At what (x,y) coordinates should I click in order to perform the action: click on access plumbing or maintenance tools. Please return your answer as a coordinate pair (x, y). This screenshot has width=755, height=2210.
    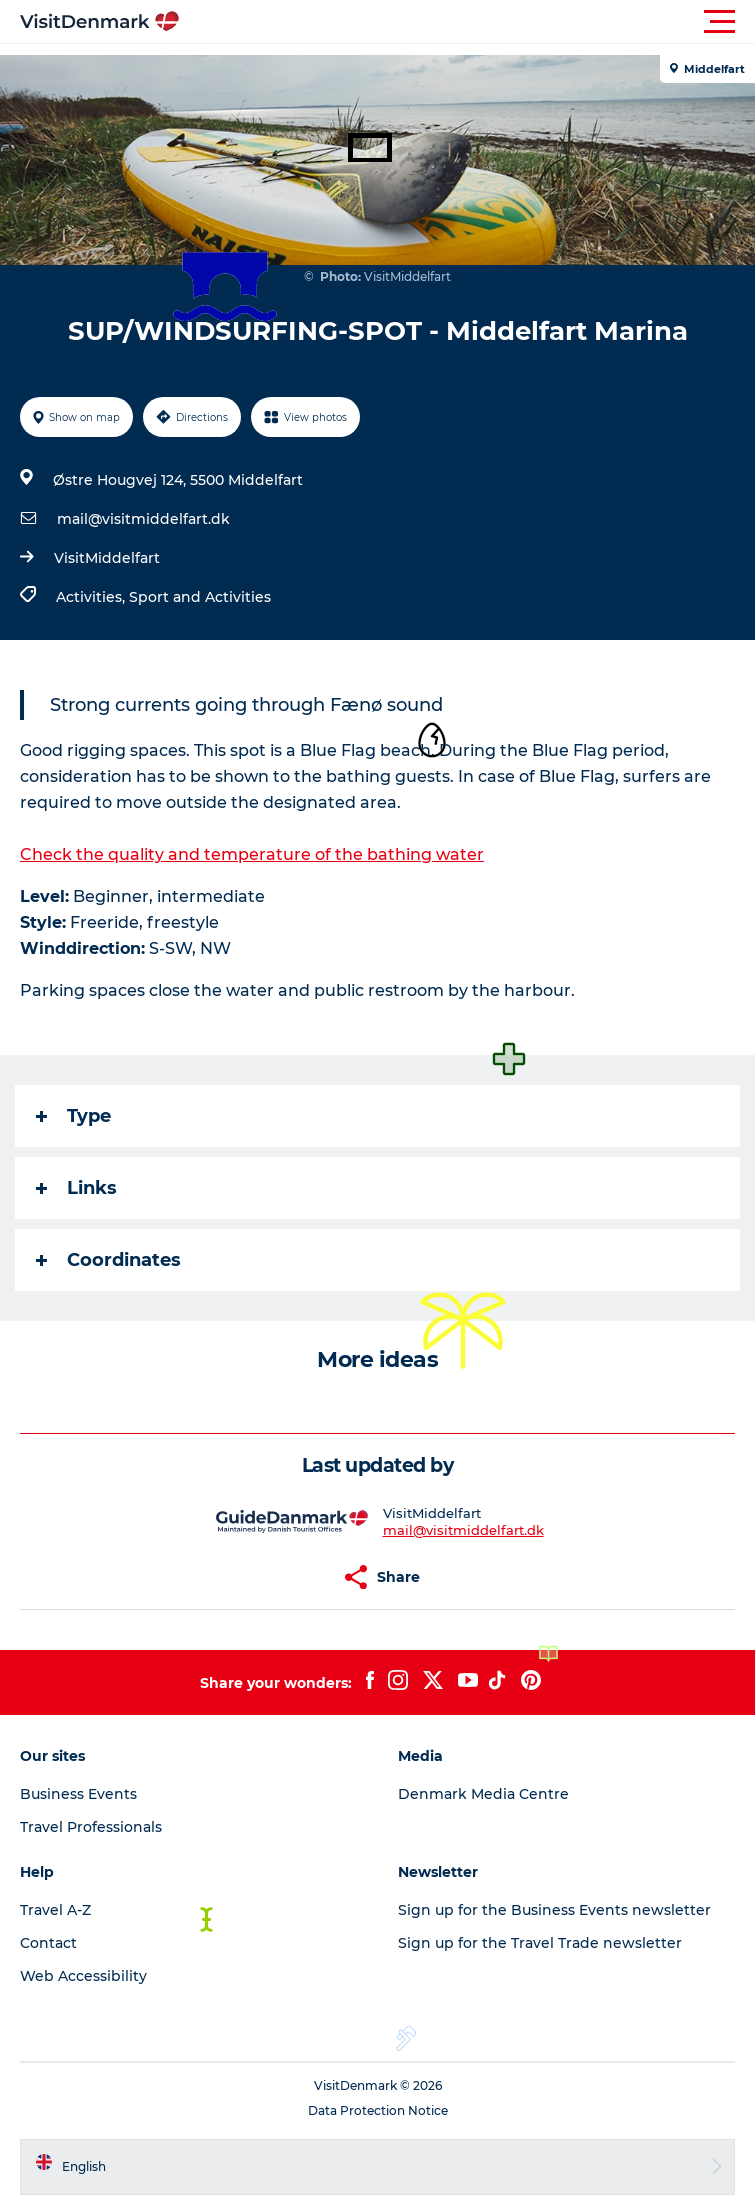
    Looking at the image, I should click on (405, 2038).